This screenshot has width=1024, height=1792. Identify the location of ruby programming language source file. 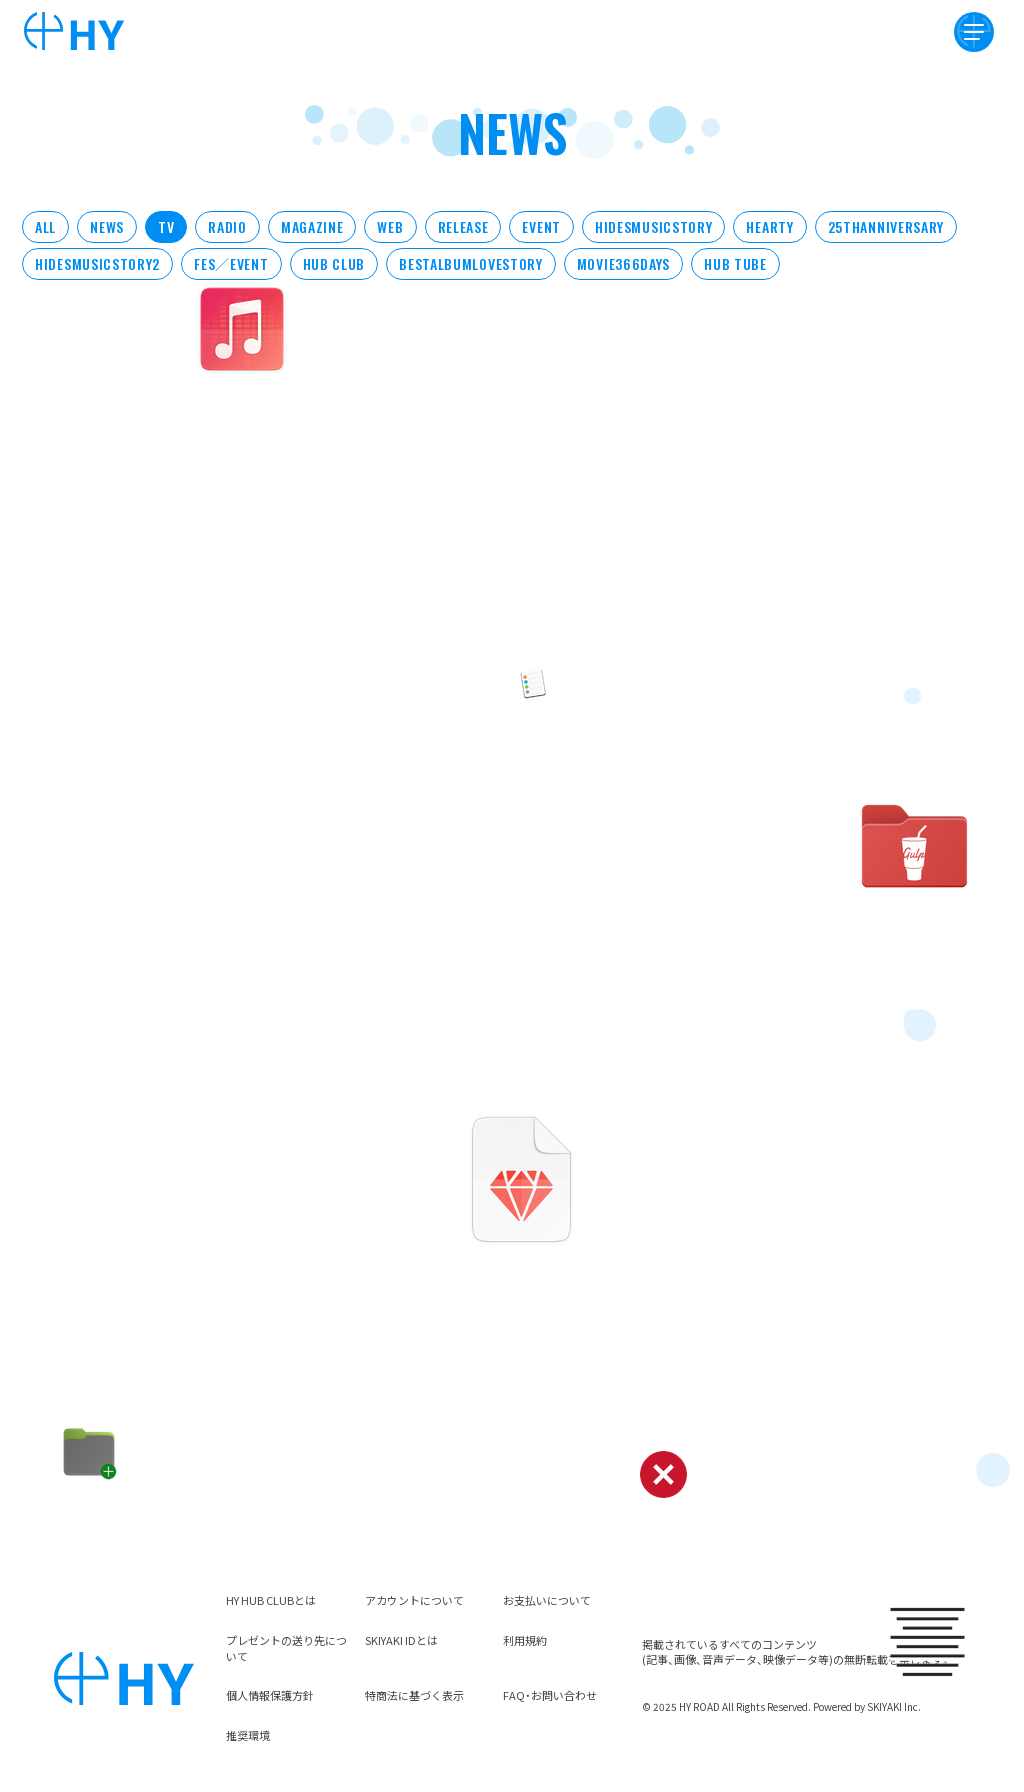
(521, 1179).